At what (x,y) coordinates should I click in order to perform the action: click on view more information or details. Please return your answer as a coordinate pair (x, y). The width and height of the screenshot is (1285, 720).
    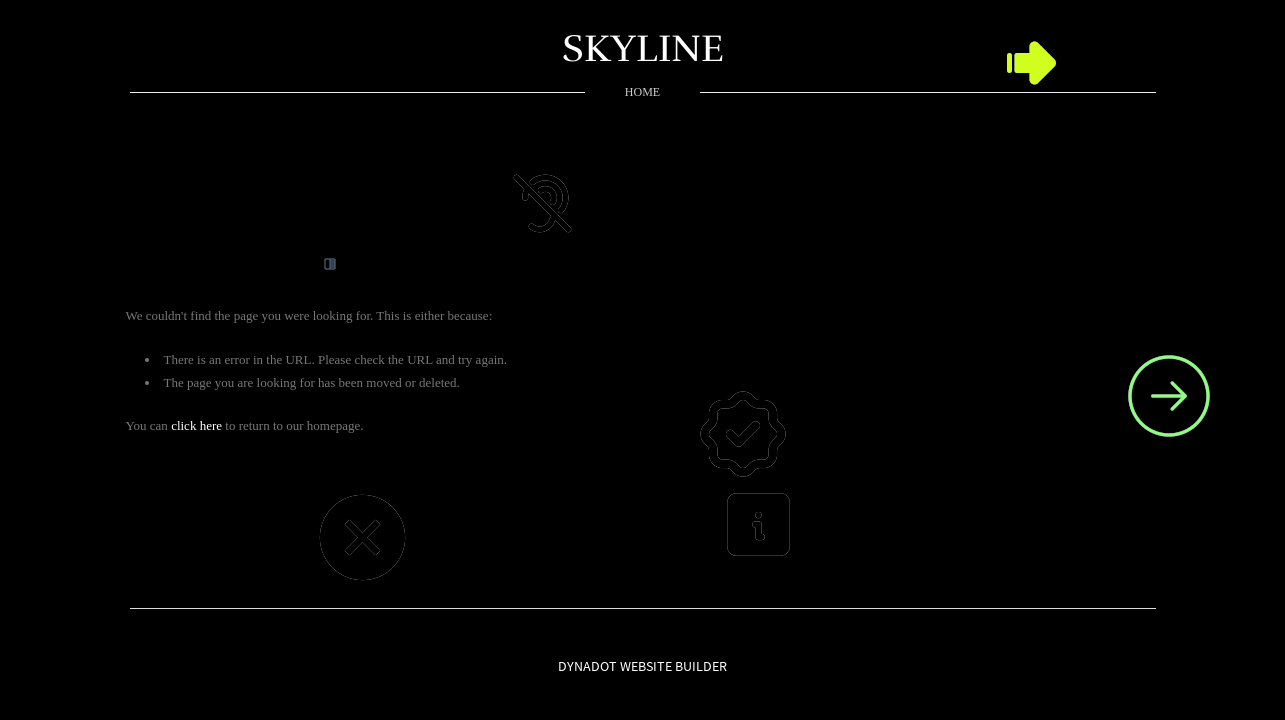
    Looking at the image, I should click on (758, 524).